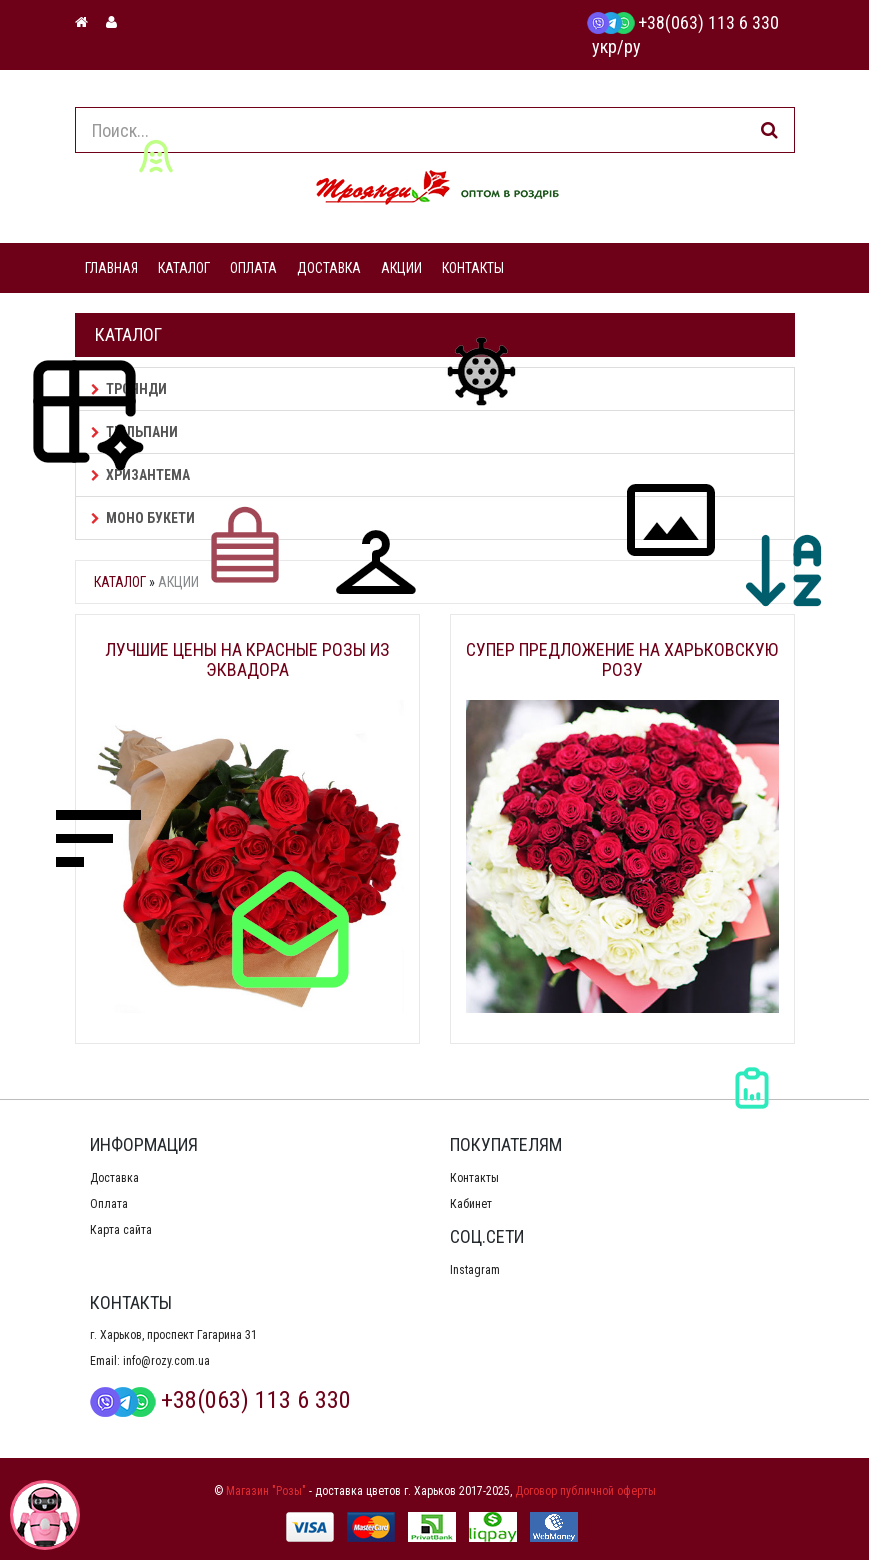 The image size is (869, 1560). Describe the element at coordinates (752, 1088) in the screenshot. I see `view clipboard with data or statistics` at that location.